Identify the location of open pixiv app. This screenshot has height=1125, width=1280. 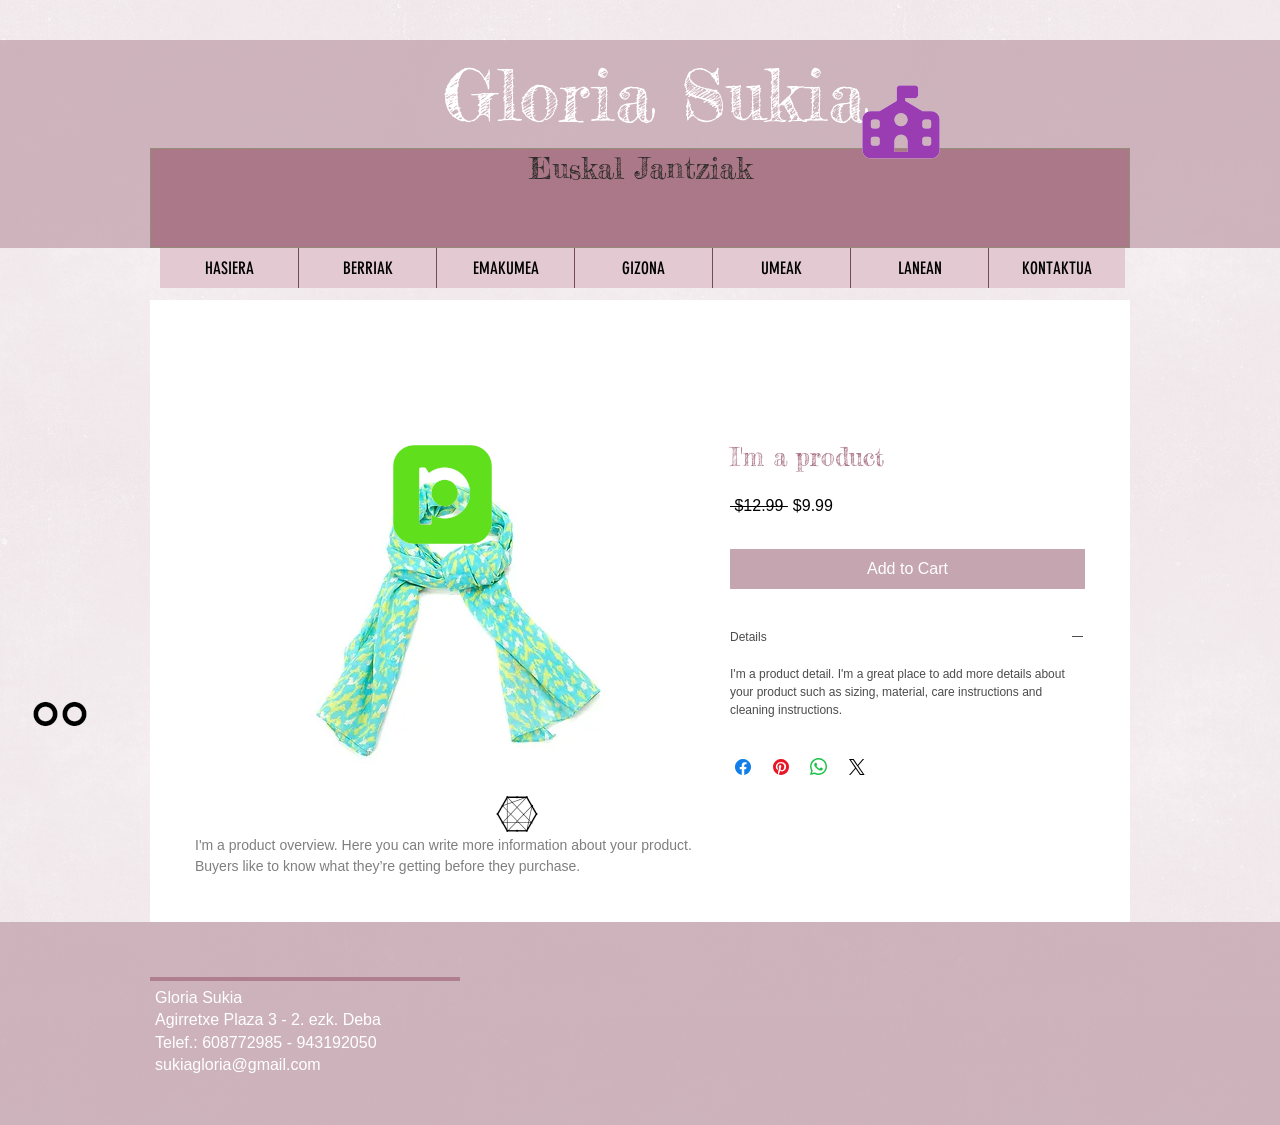
(442, 494).